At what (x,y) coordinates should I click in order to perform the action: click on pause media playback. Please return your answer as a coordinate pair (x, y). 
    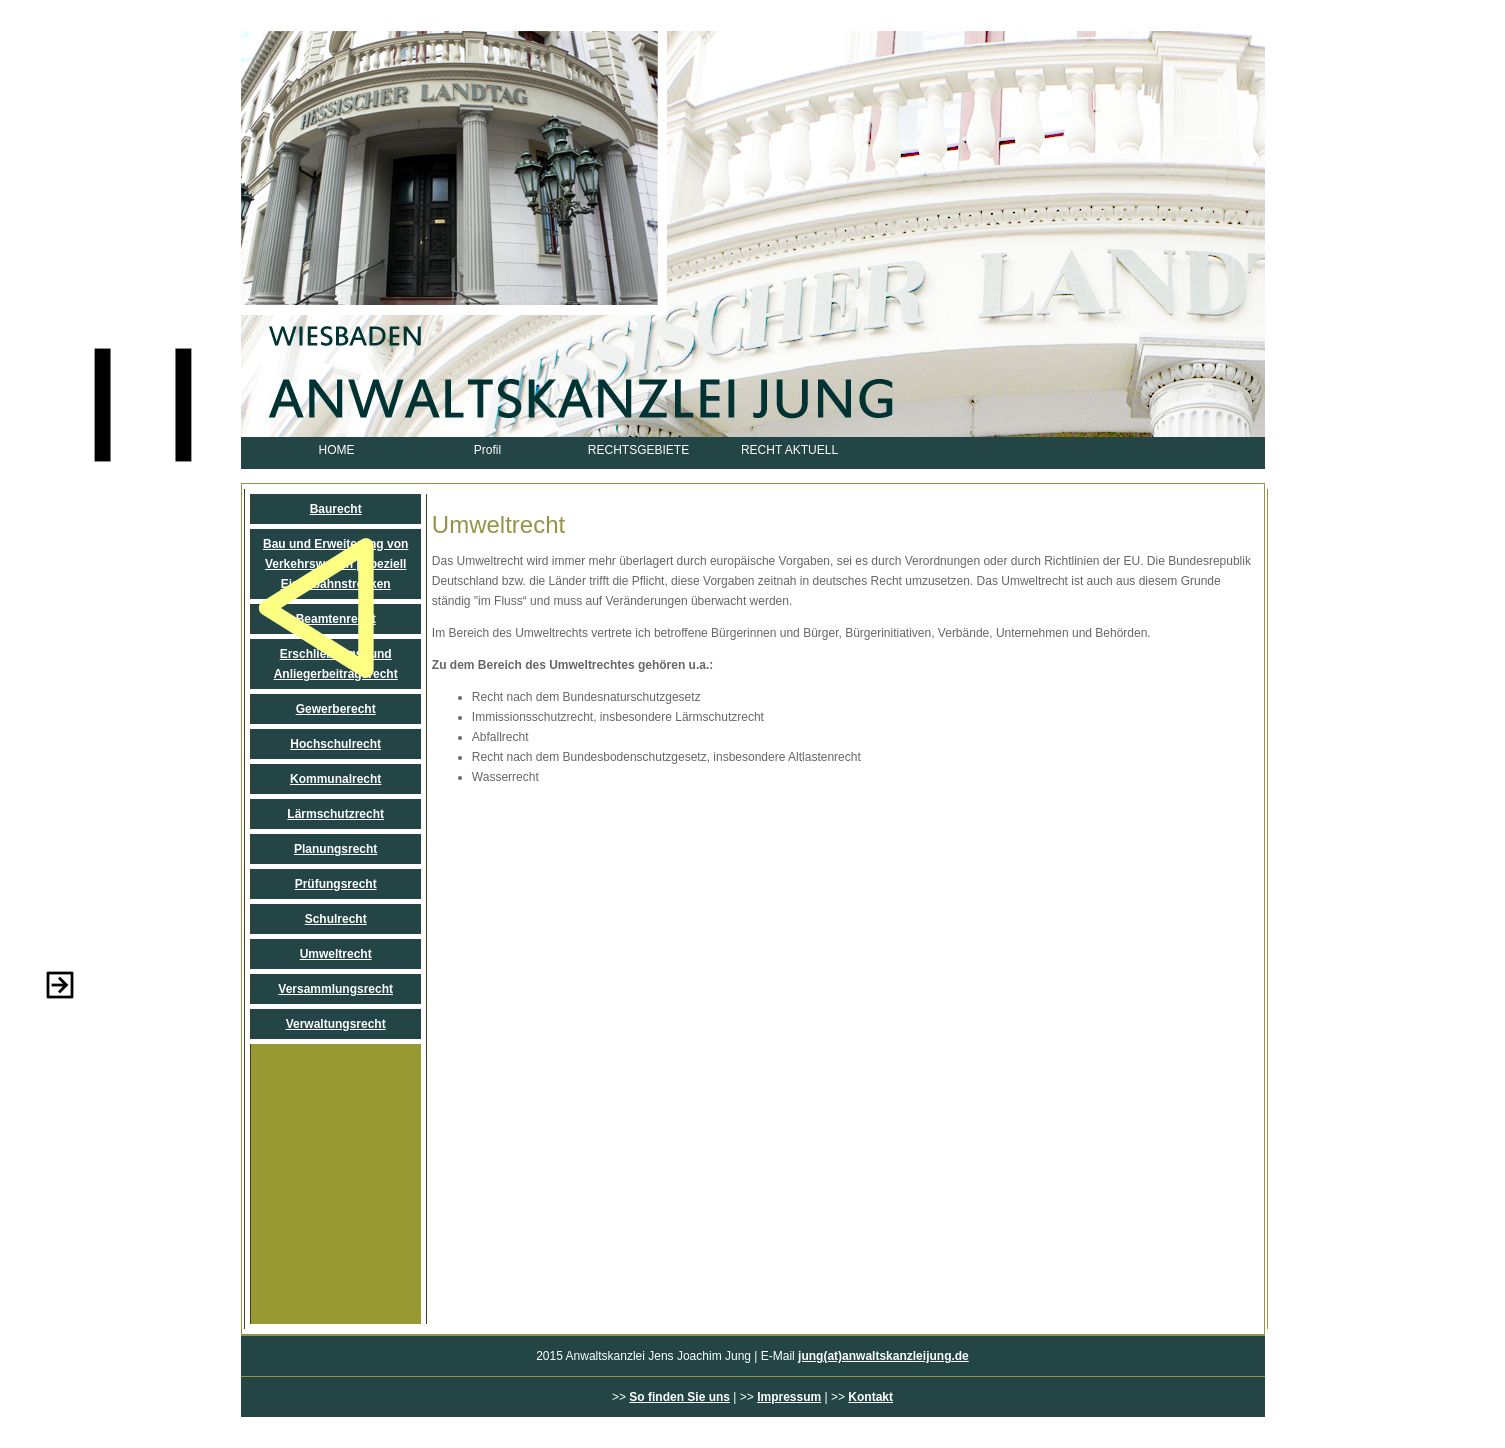
    Looking at the image, I should click on (143, 405).